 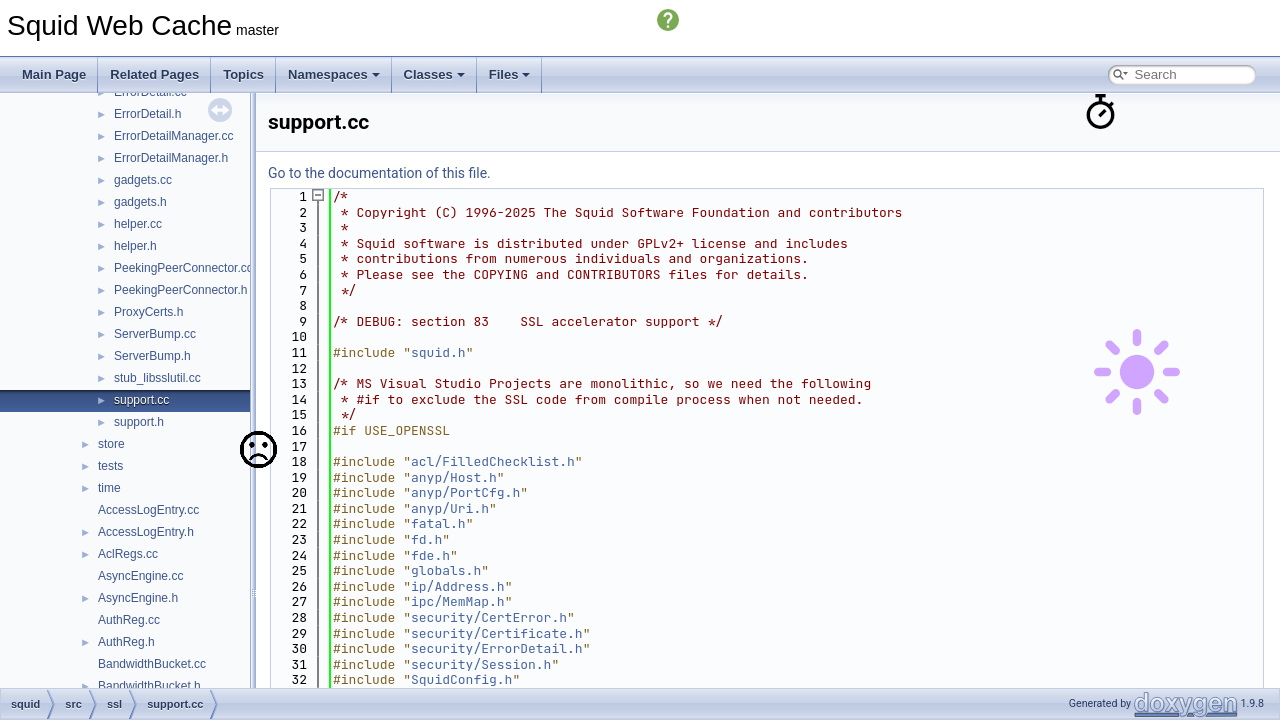 I want to click on set or start a timer, so click(x=1100, y=111).